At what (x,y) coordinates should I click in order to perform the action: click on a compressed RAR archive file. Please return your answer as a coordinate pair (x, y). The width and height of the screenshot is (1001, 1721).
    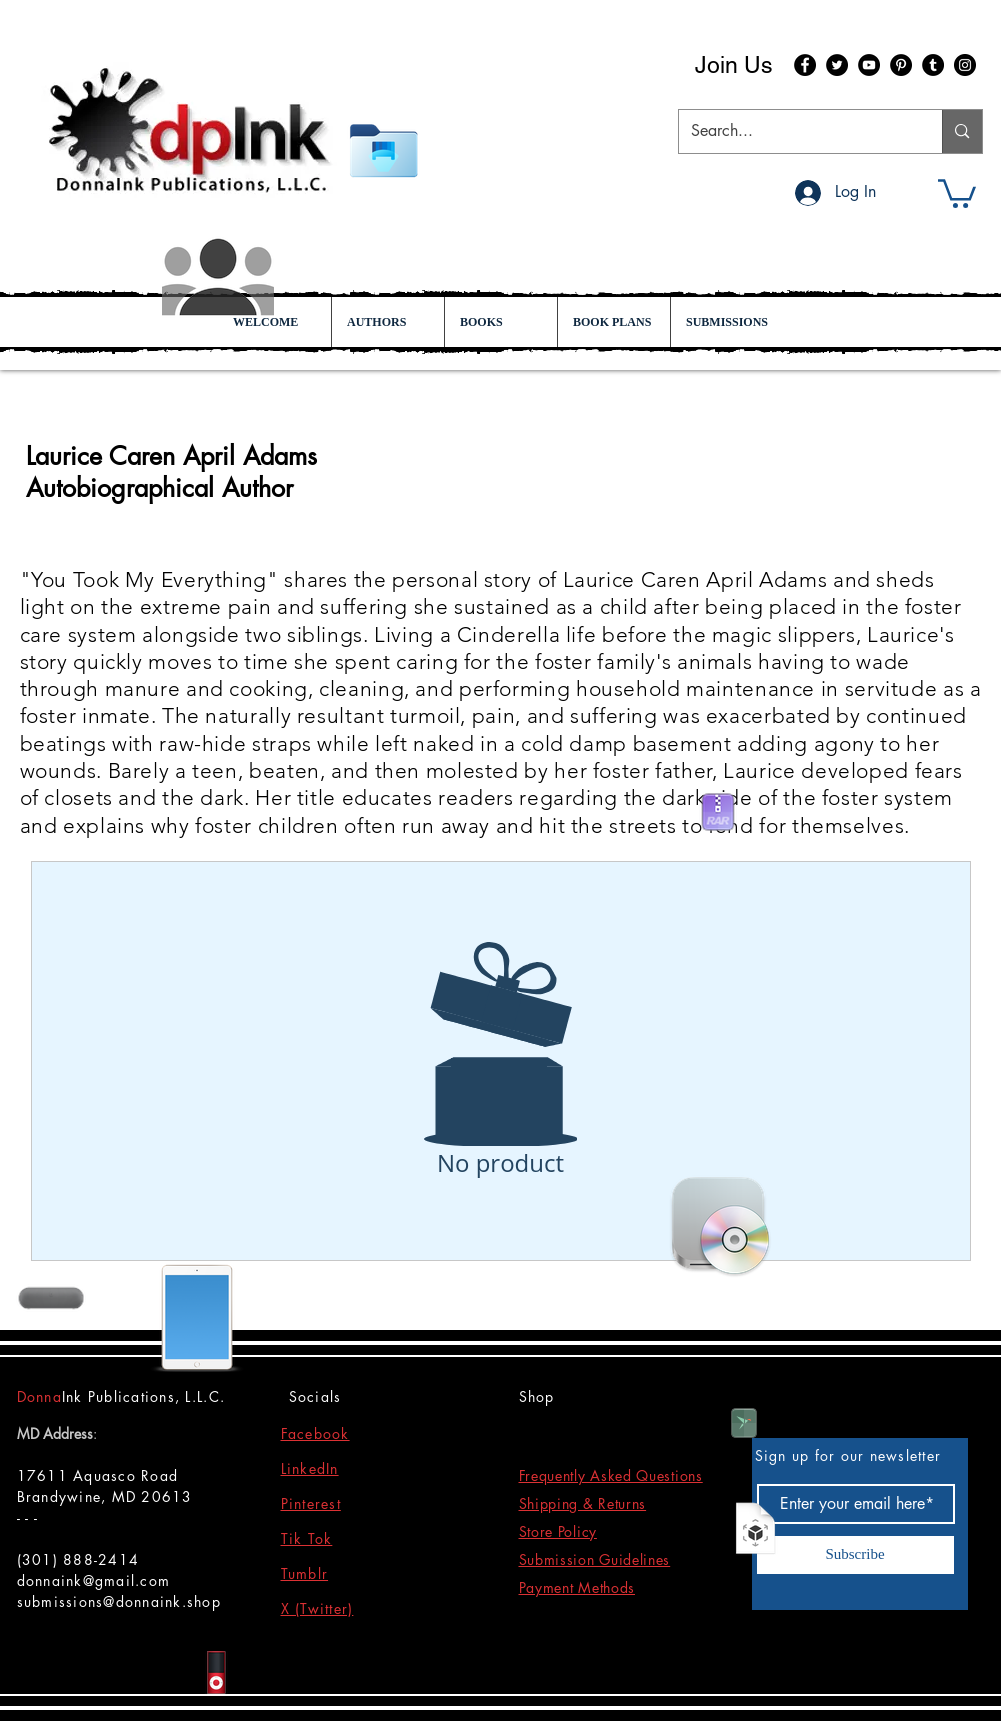
    Looking at the image, I should click on (718, 812).